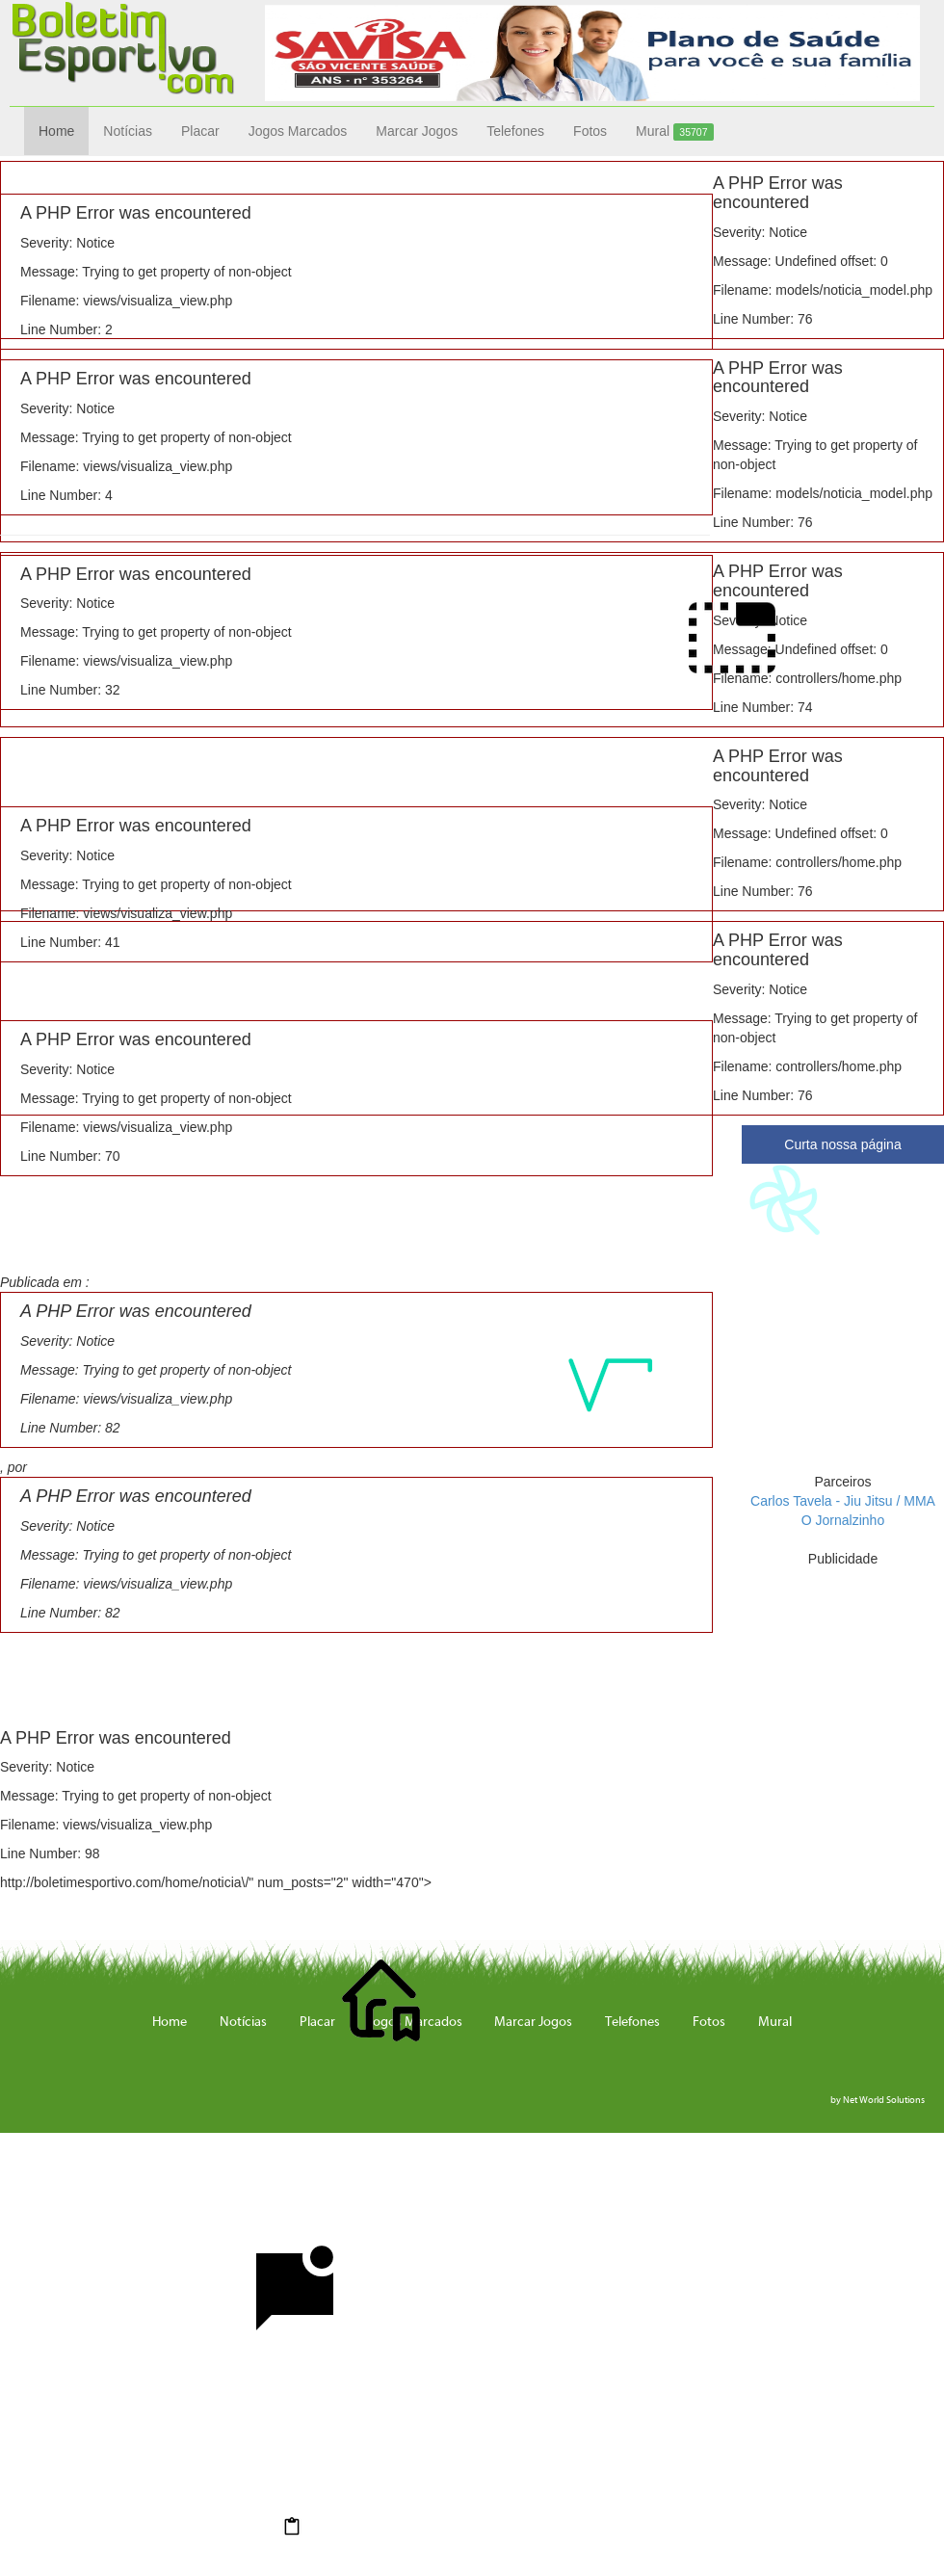 The image size is (944, 2576). What do you see at coordinates (292, 2527) in the screenshot?
I see `paste content from clipboard` at bounding box center [292, 2527].